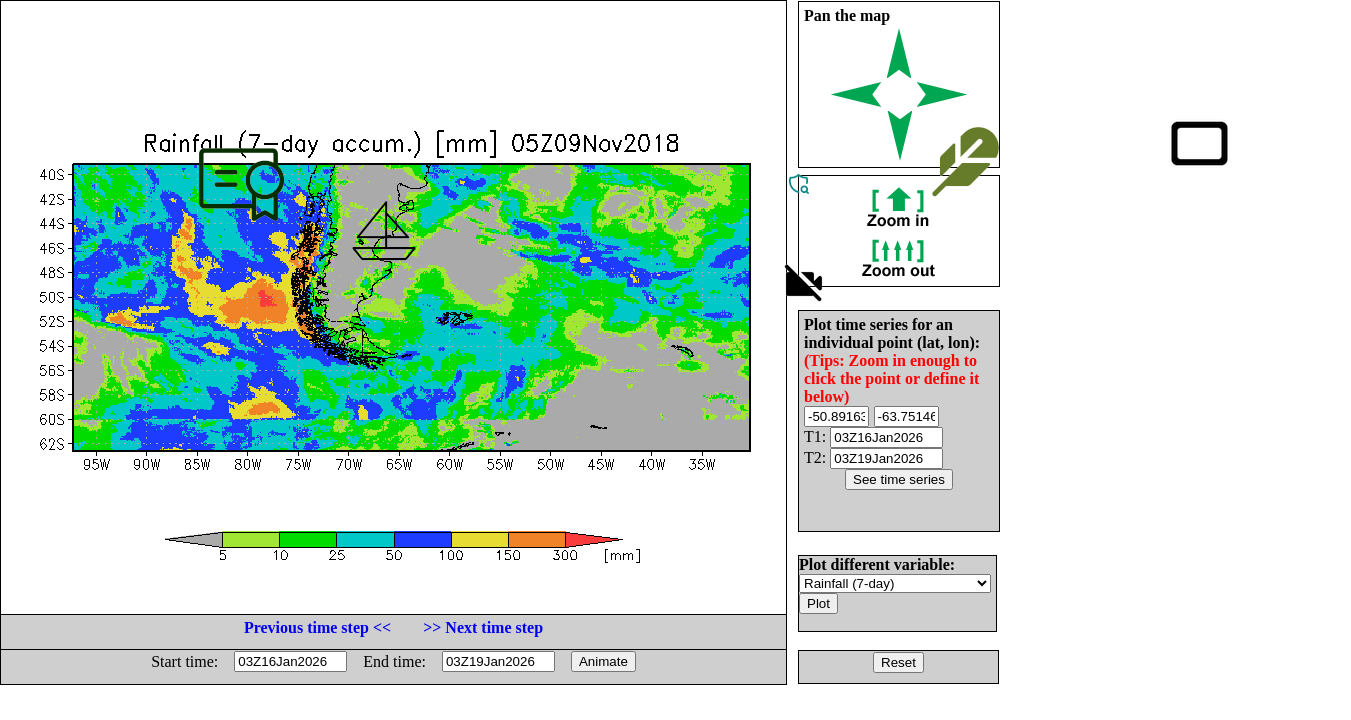 The width and height of the screenshot is (1351, 720). Describe the element at coordinates (238, 181) in the screenshot. I see `view certificate or credential details` at that location.